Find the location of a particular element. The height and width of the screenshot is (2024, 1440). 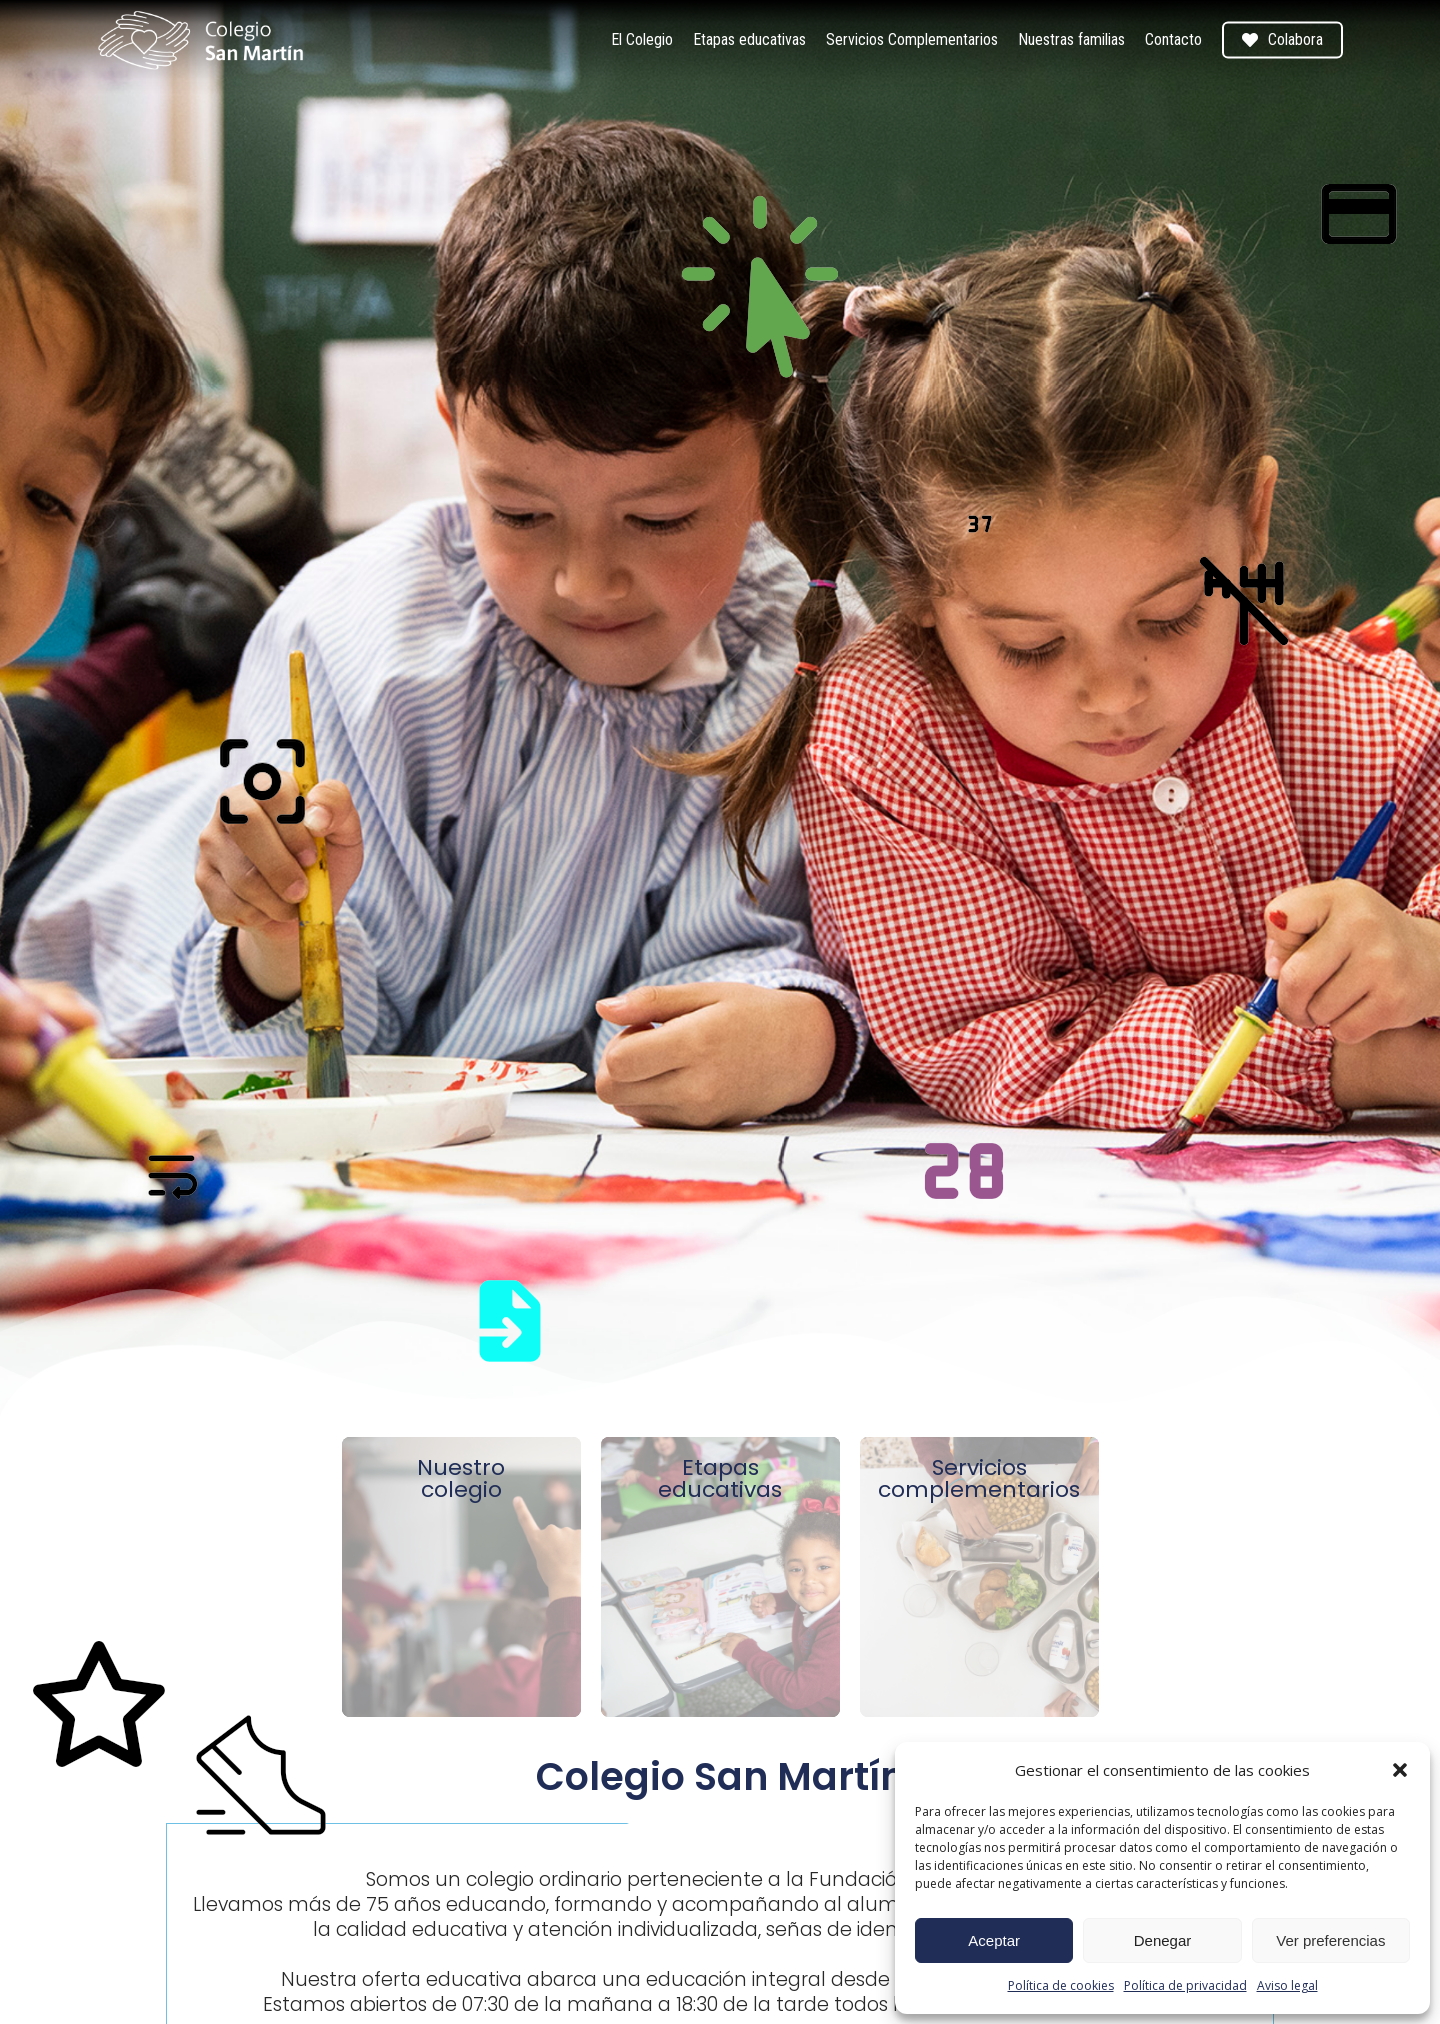

toggle text wrapping in a document or editor is located at coordinates (171, 1175).